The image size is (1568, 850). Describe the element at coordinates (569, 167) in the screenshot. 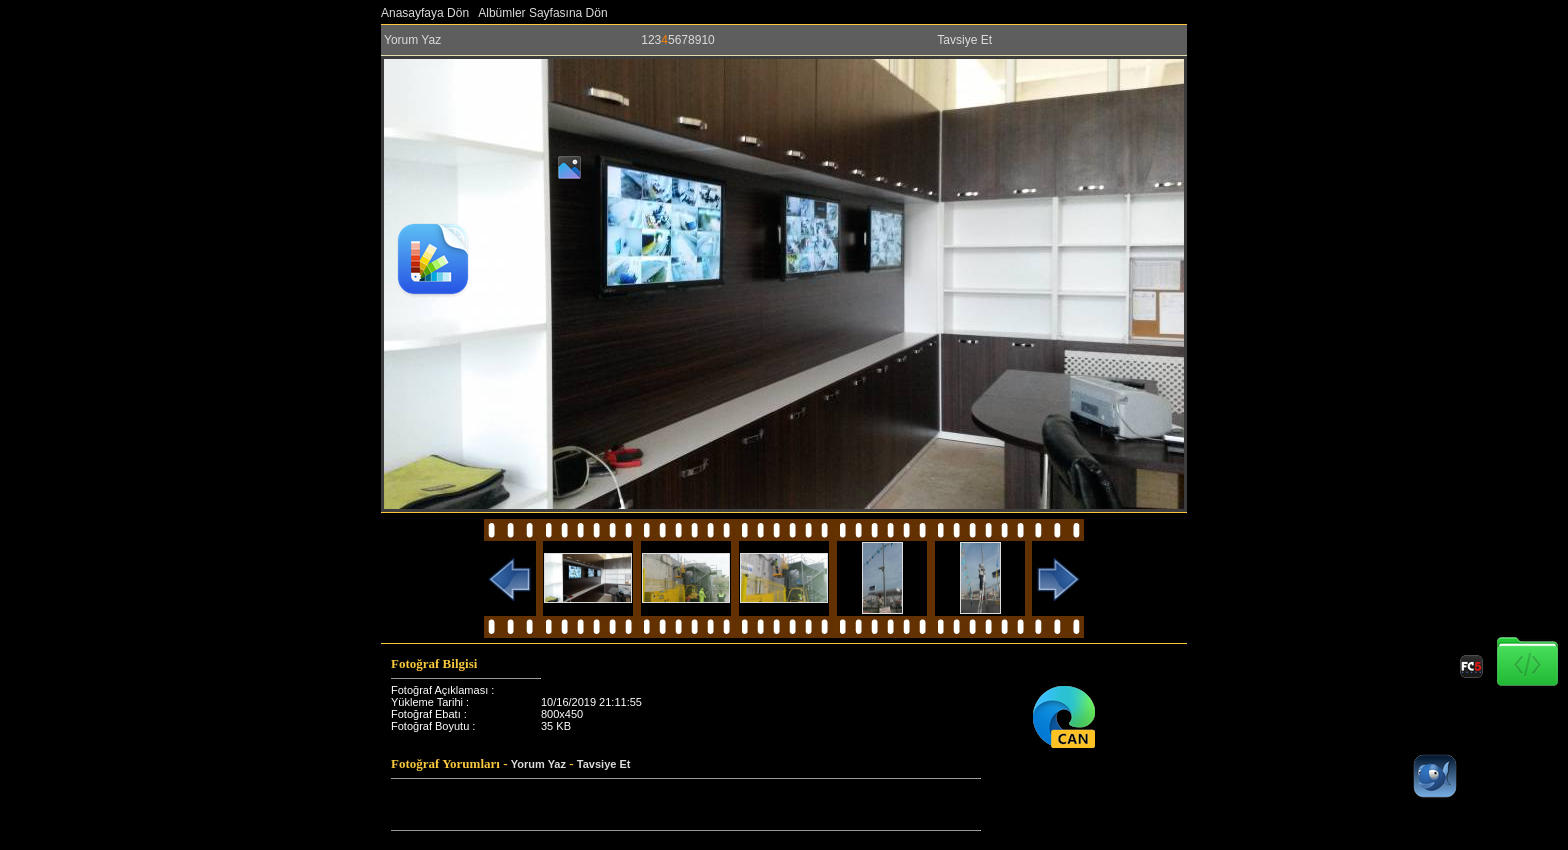

I see `open the photos app` at that location.